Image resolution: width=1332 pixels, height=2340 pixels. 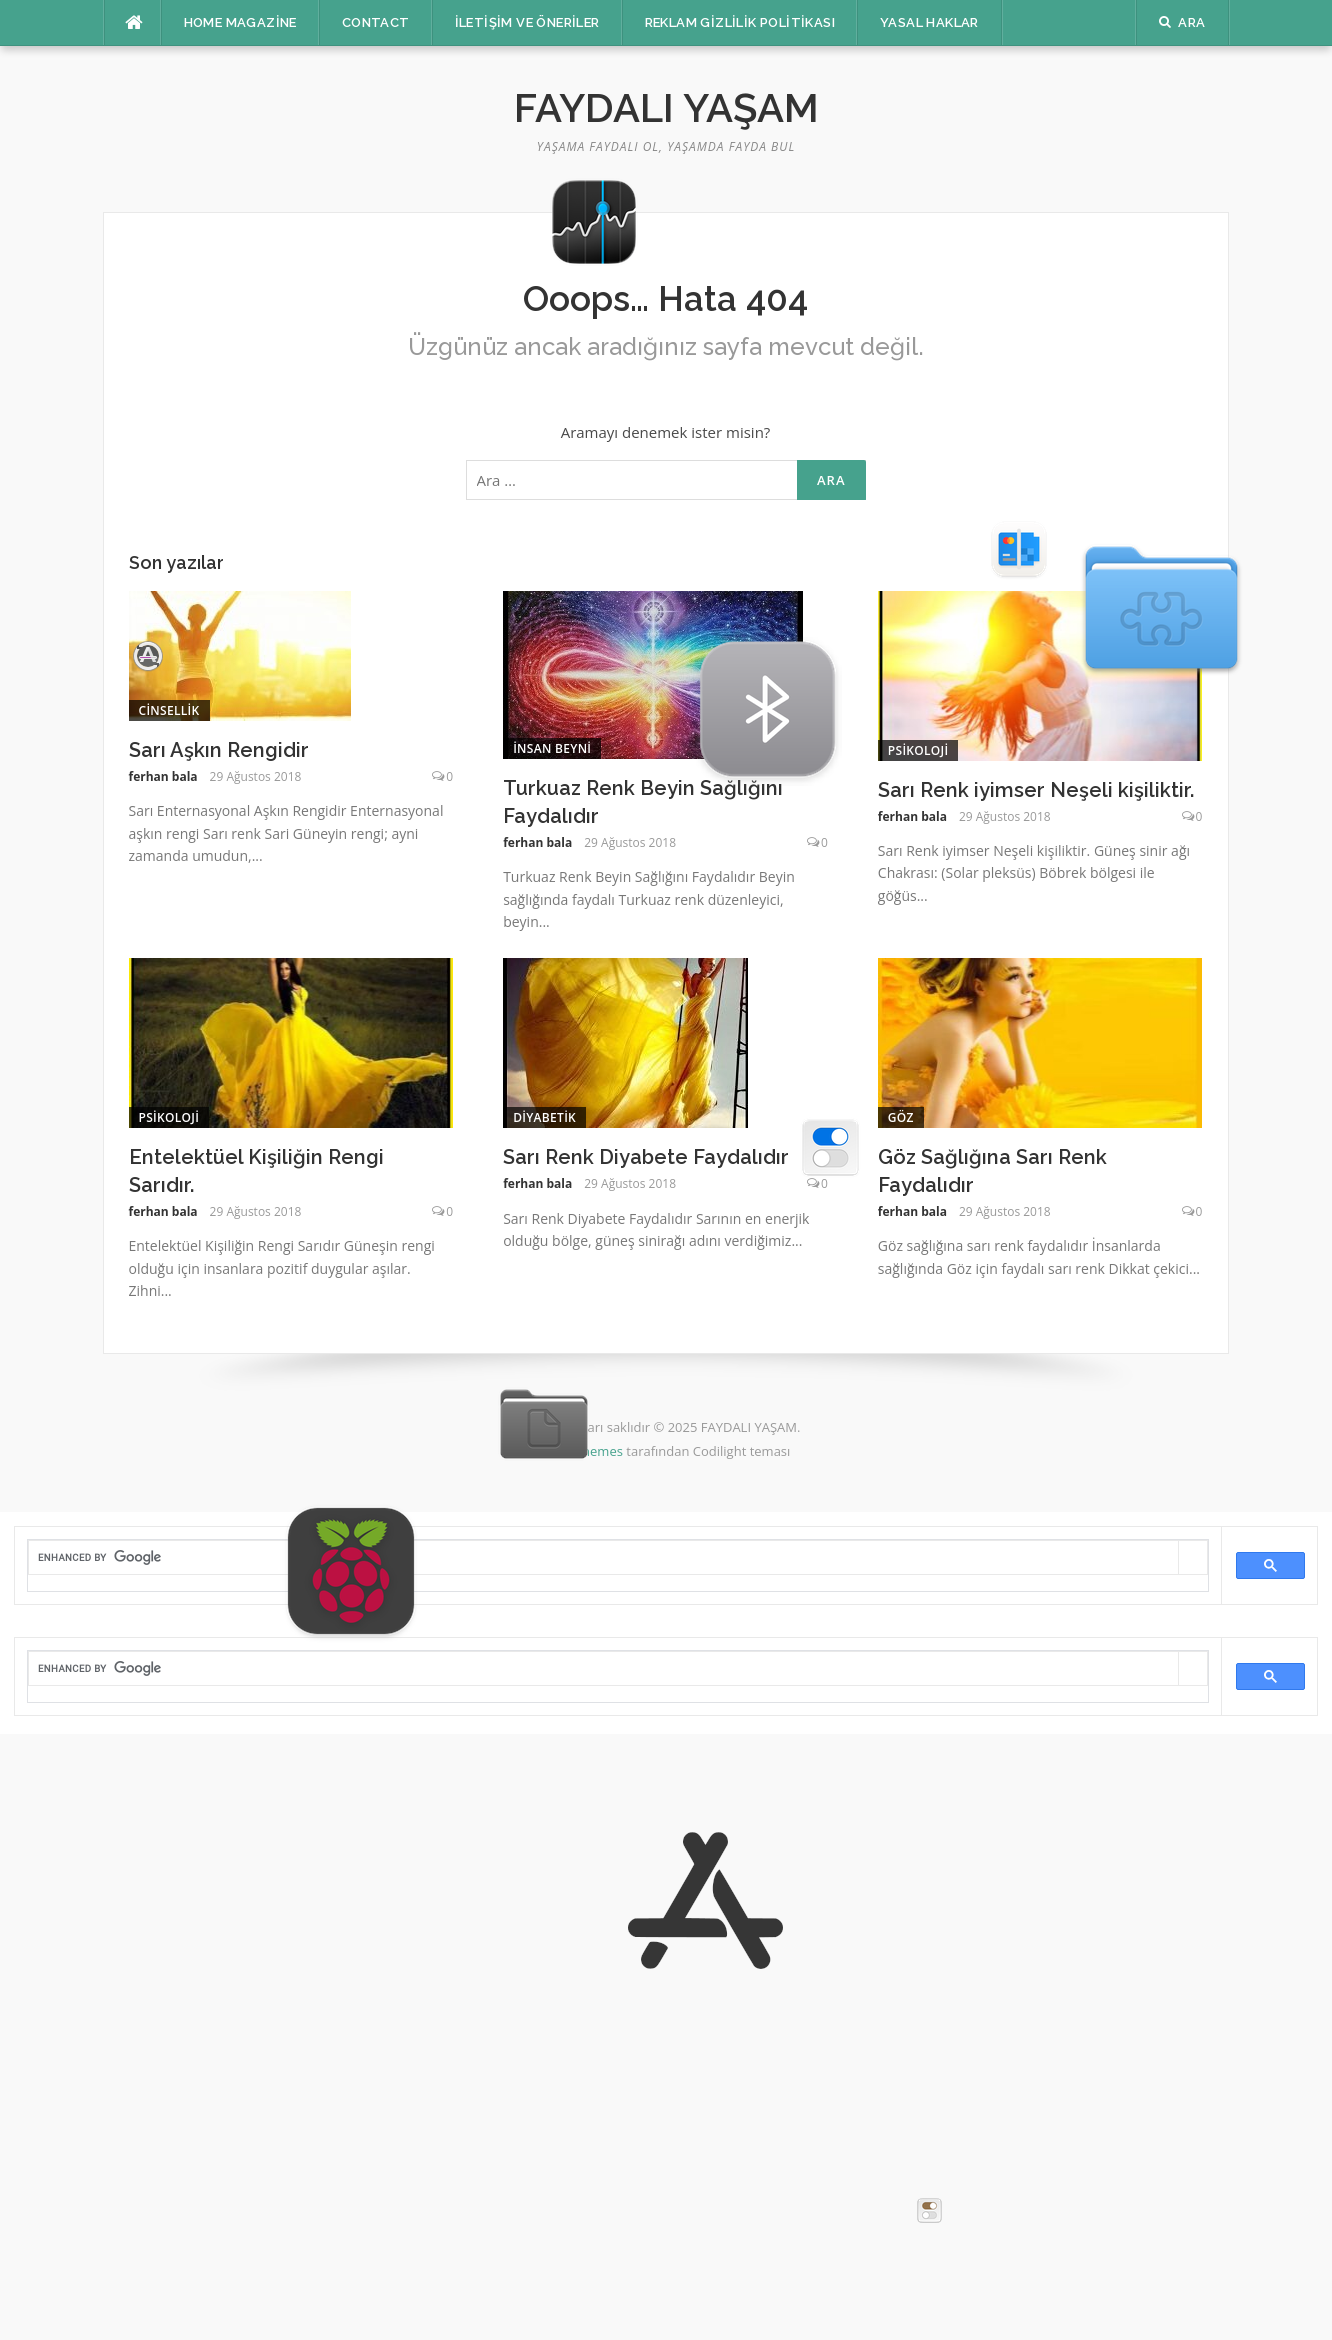 What do you see at coordinates (705, 1898) in the screenshot?
I see `open the app store` at bounding box center [705, 1898].